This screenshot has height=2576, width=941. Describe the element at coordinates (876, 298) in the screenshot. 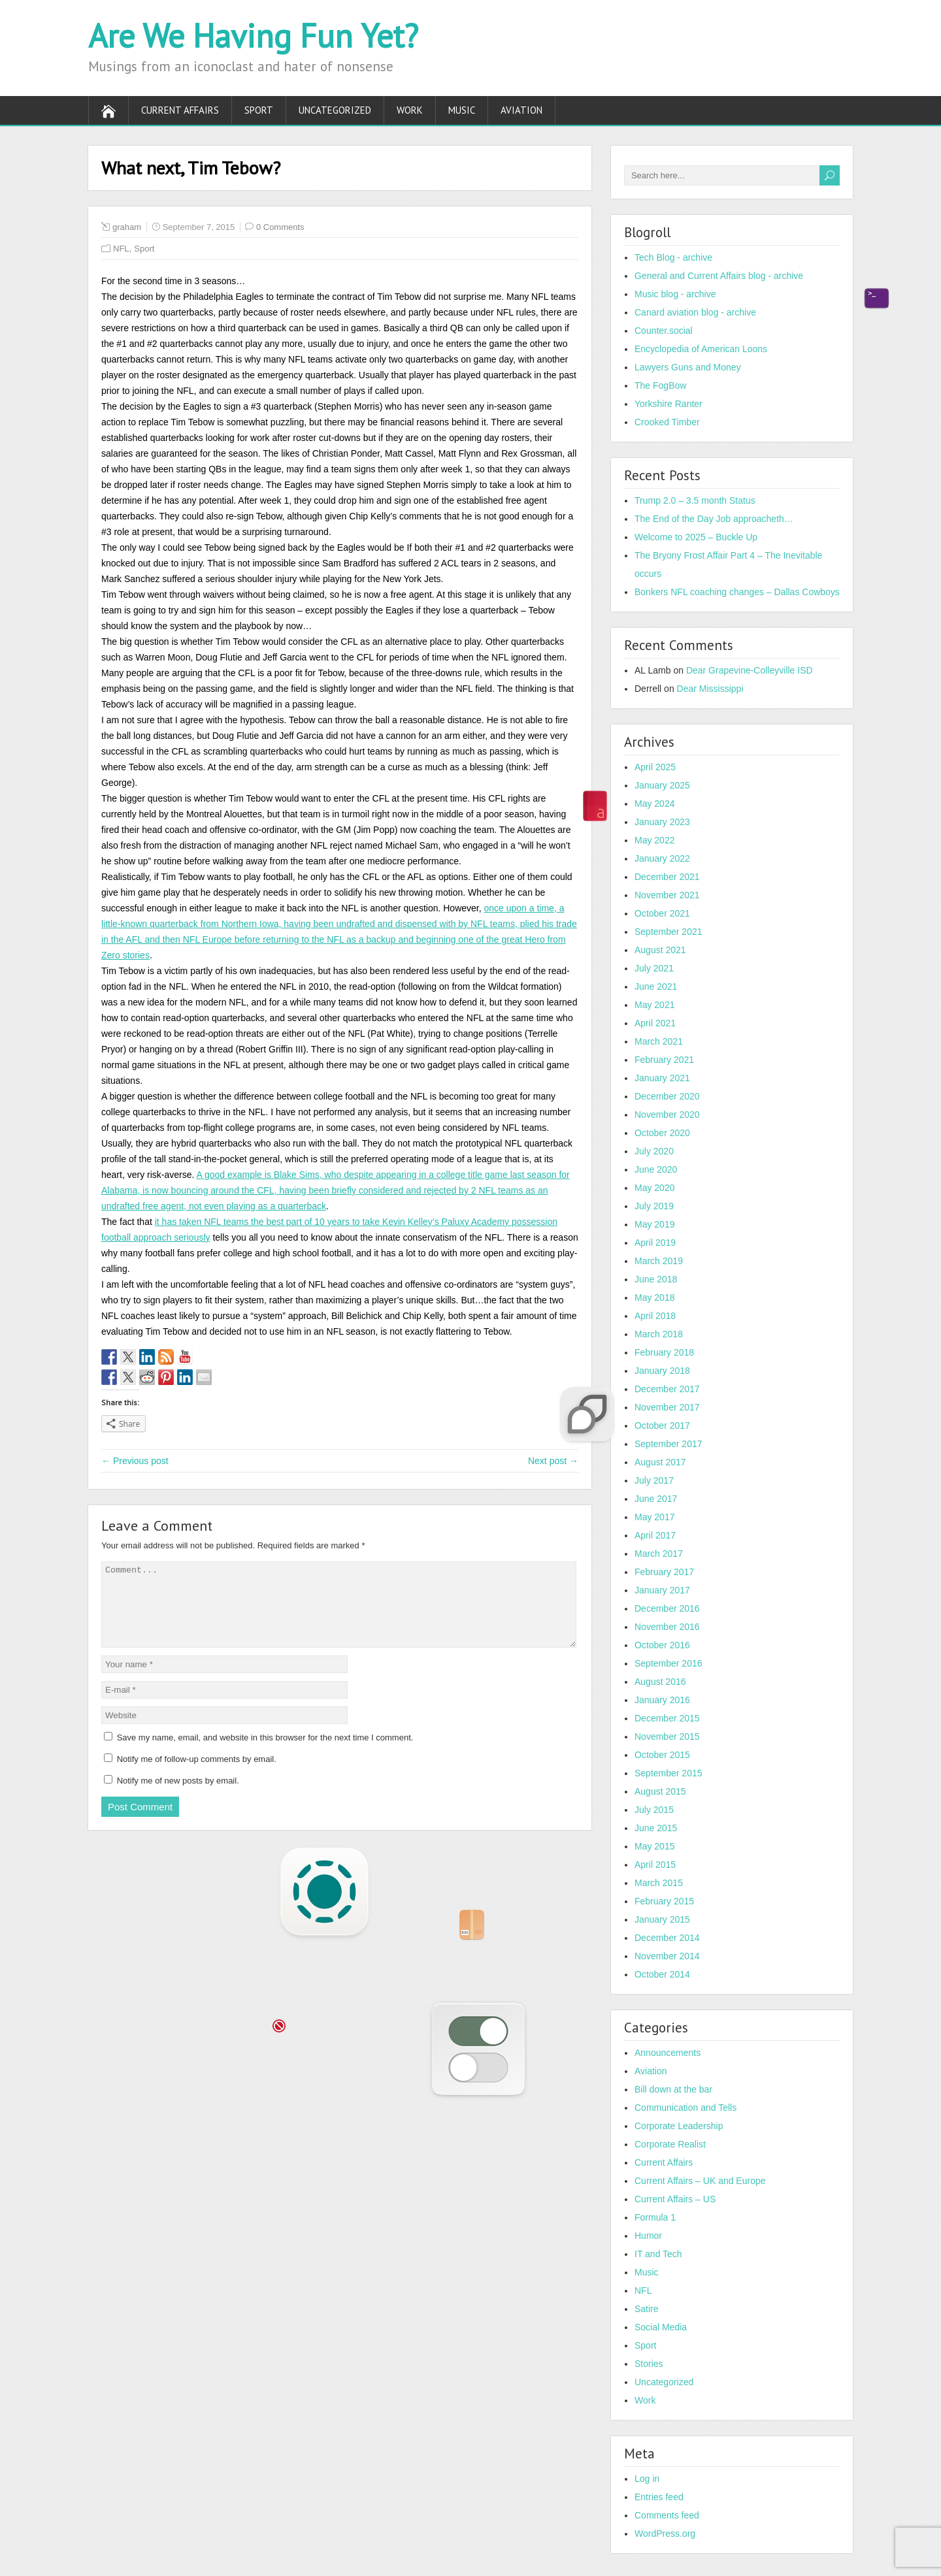

I see `open root terminal with administrator privileges` at that location.